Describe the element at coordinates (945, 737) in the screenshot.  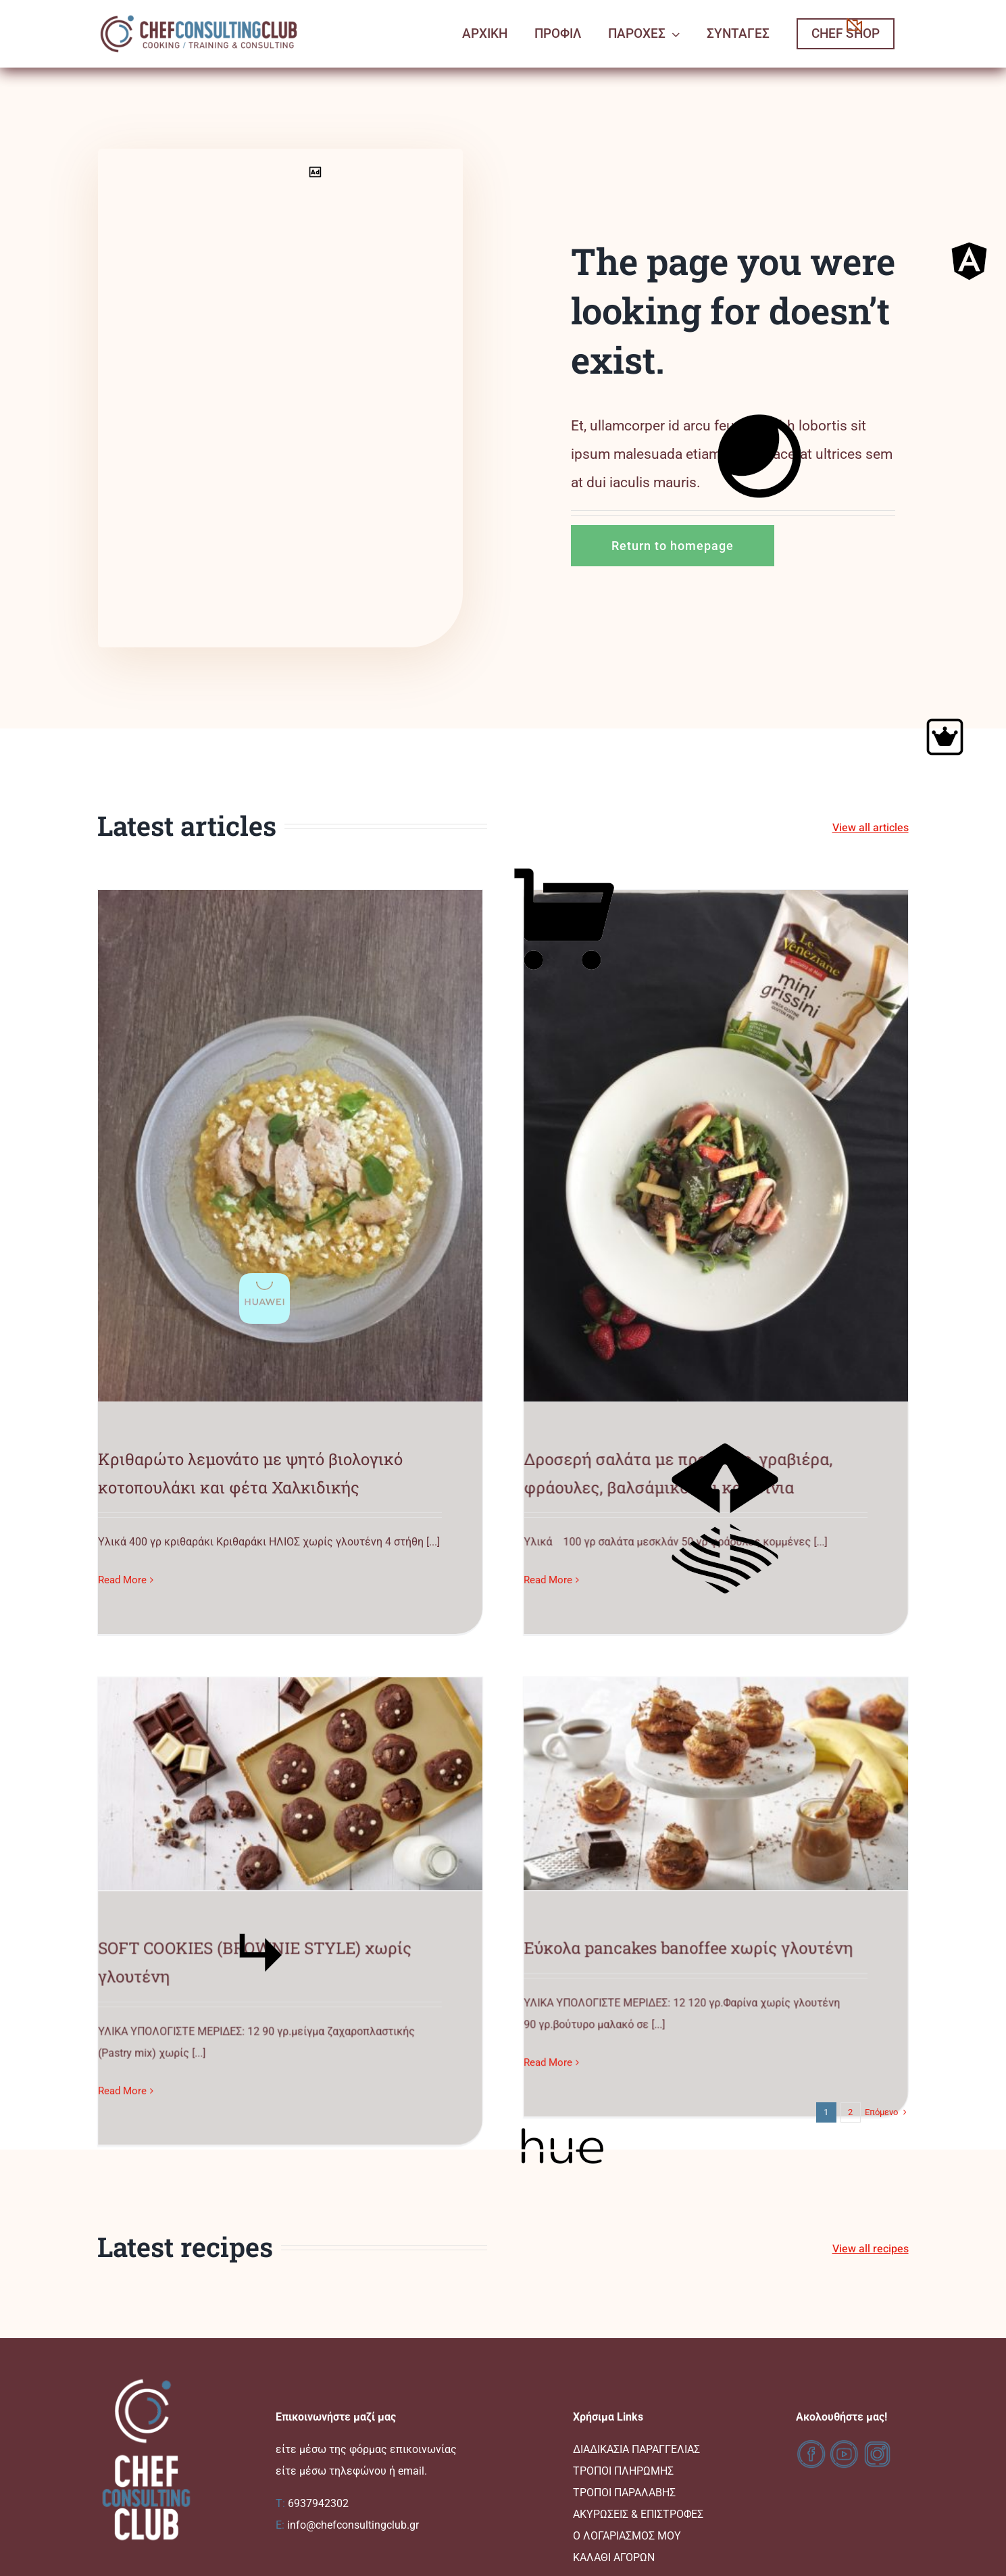
I see `web awesome brand logo` at that location.